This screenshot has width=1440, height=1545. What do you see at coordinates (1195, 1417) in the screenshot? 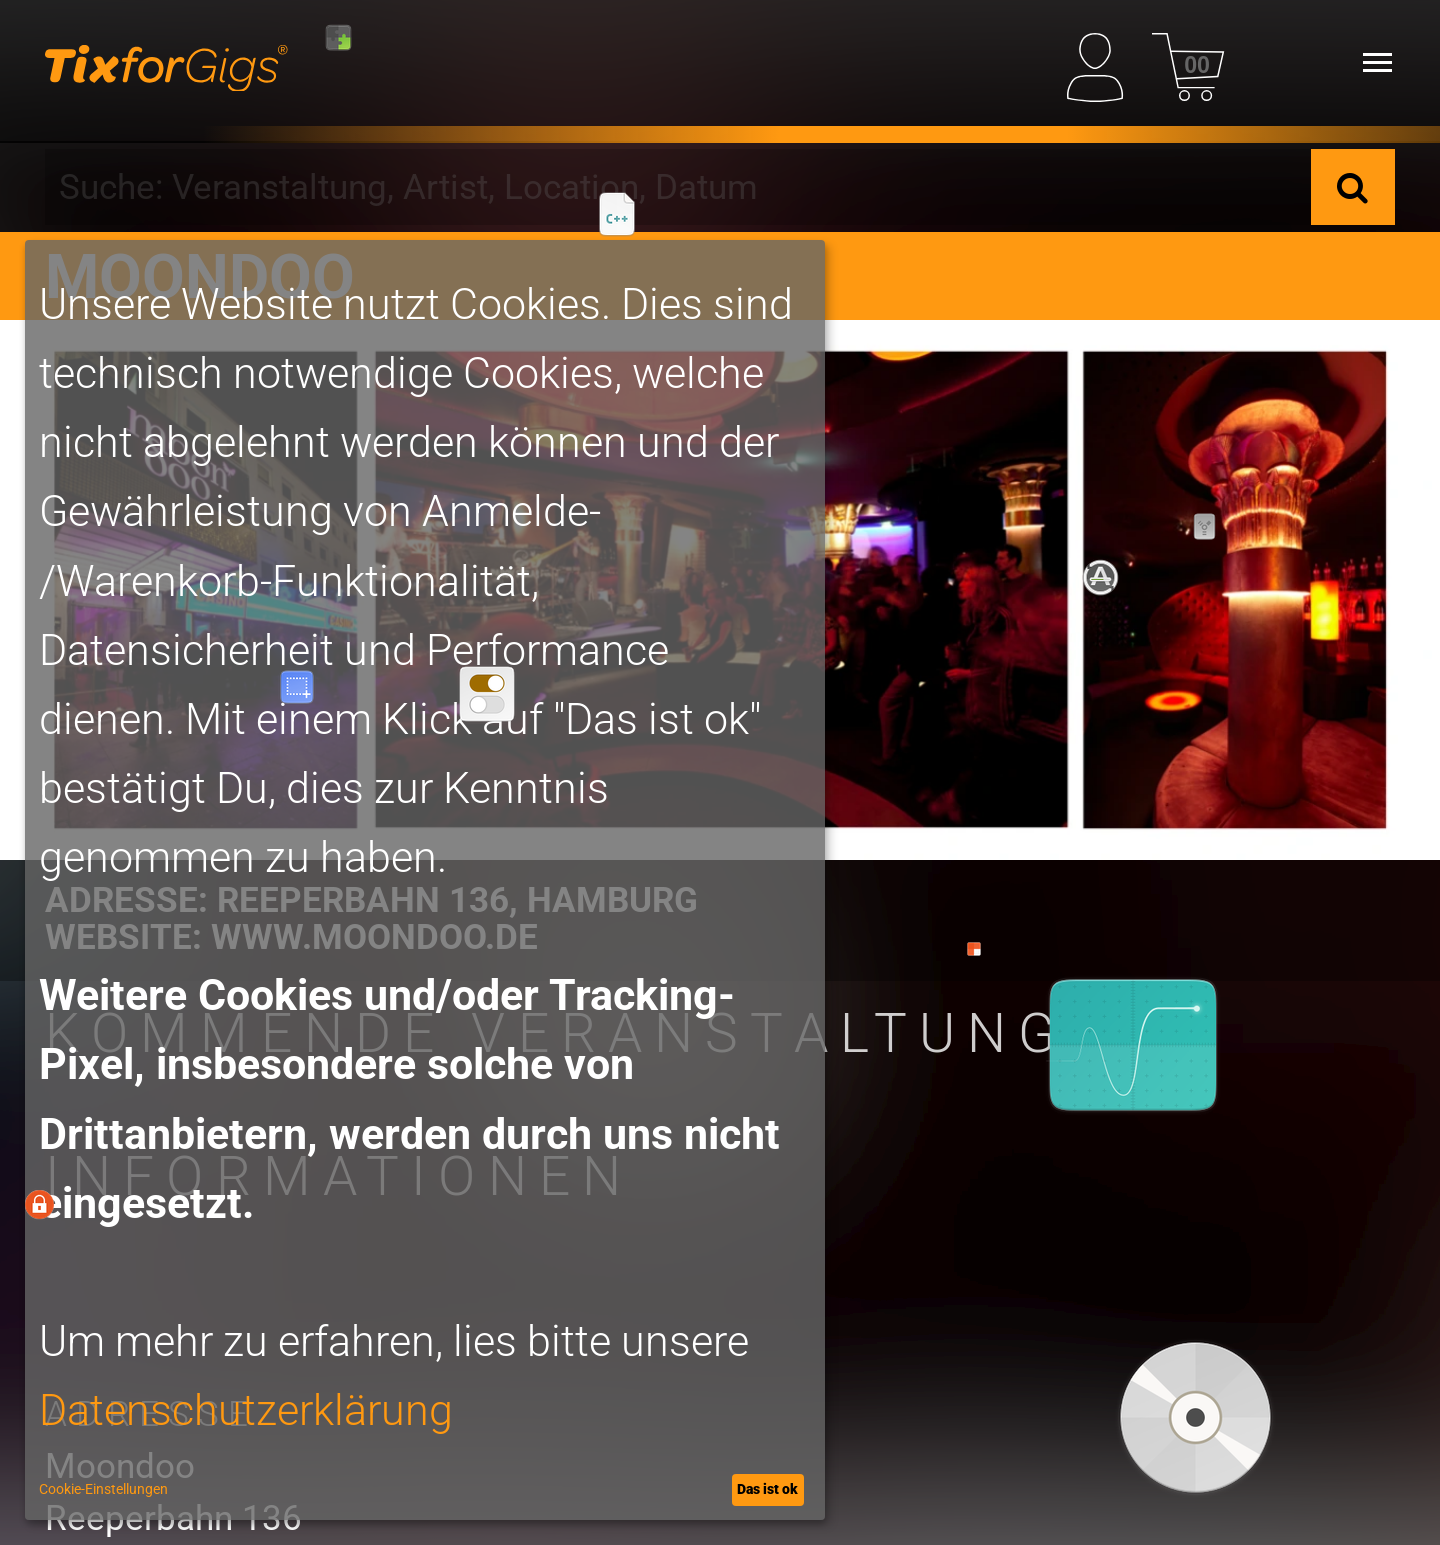
I see `indicates a DVD or optical disc drive` at bounding box center [1195, 1417].